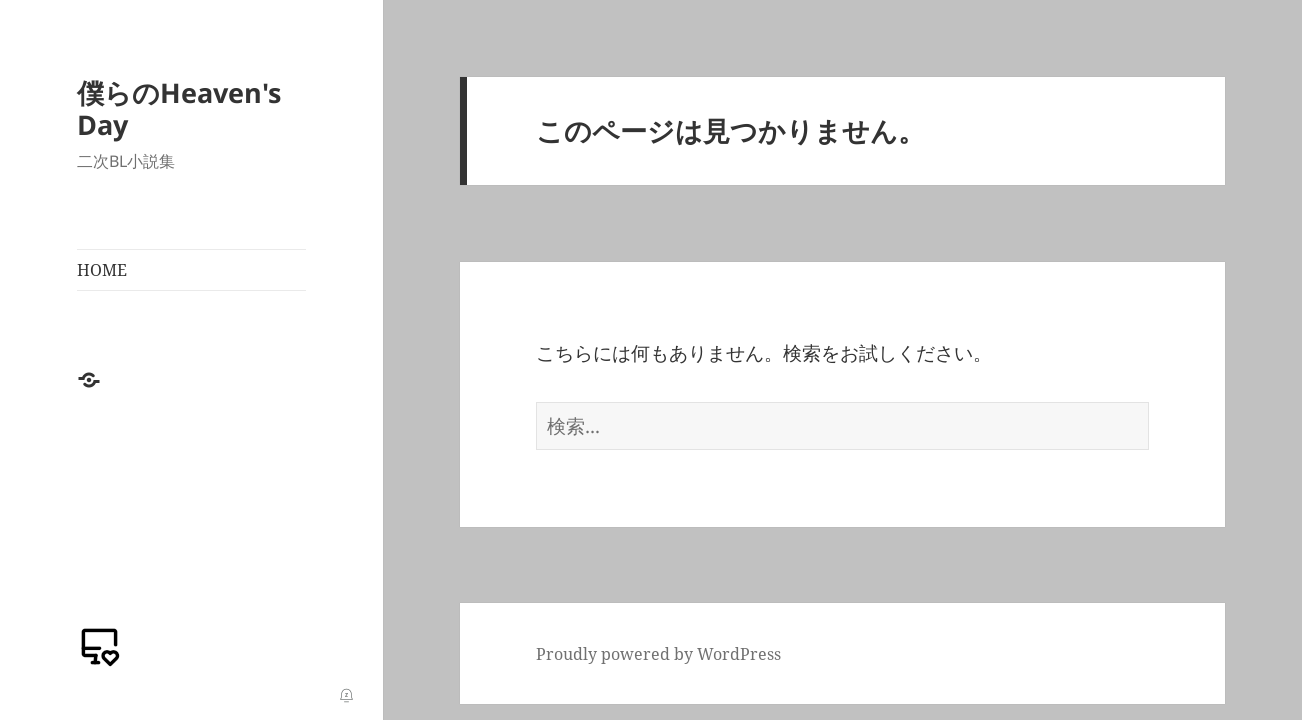  Describe the element at coordinates (99, 646) in the screenshot. I see `add this device to favorites` at that location.